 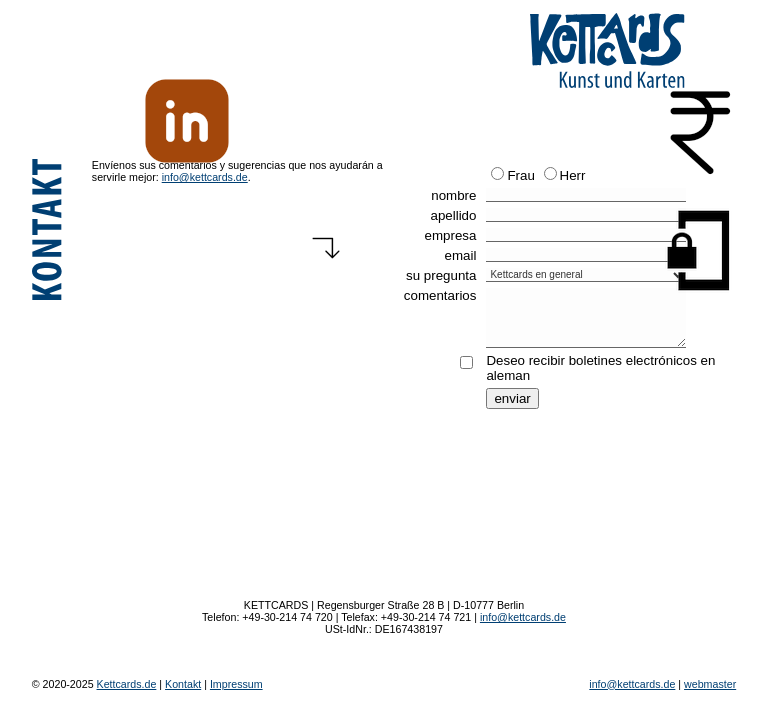 I want to click on move content right then down, so click(x=326, y=247).